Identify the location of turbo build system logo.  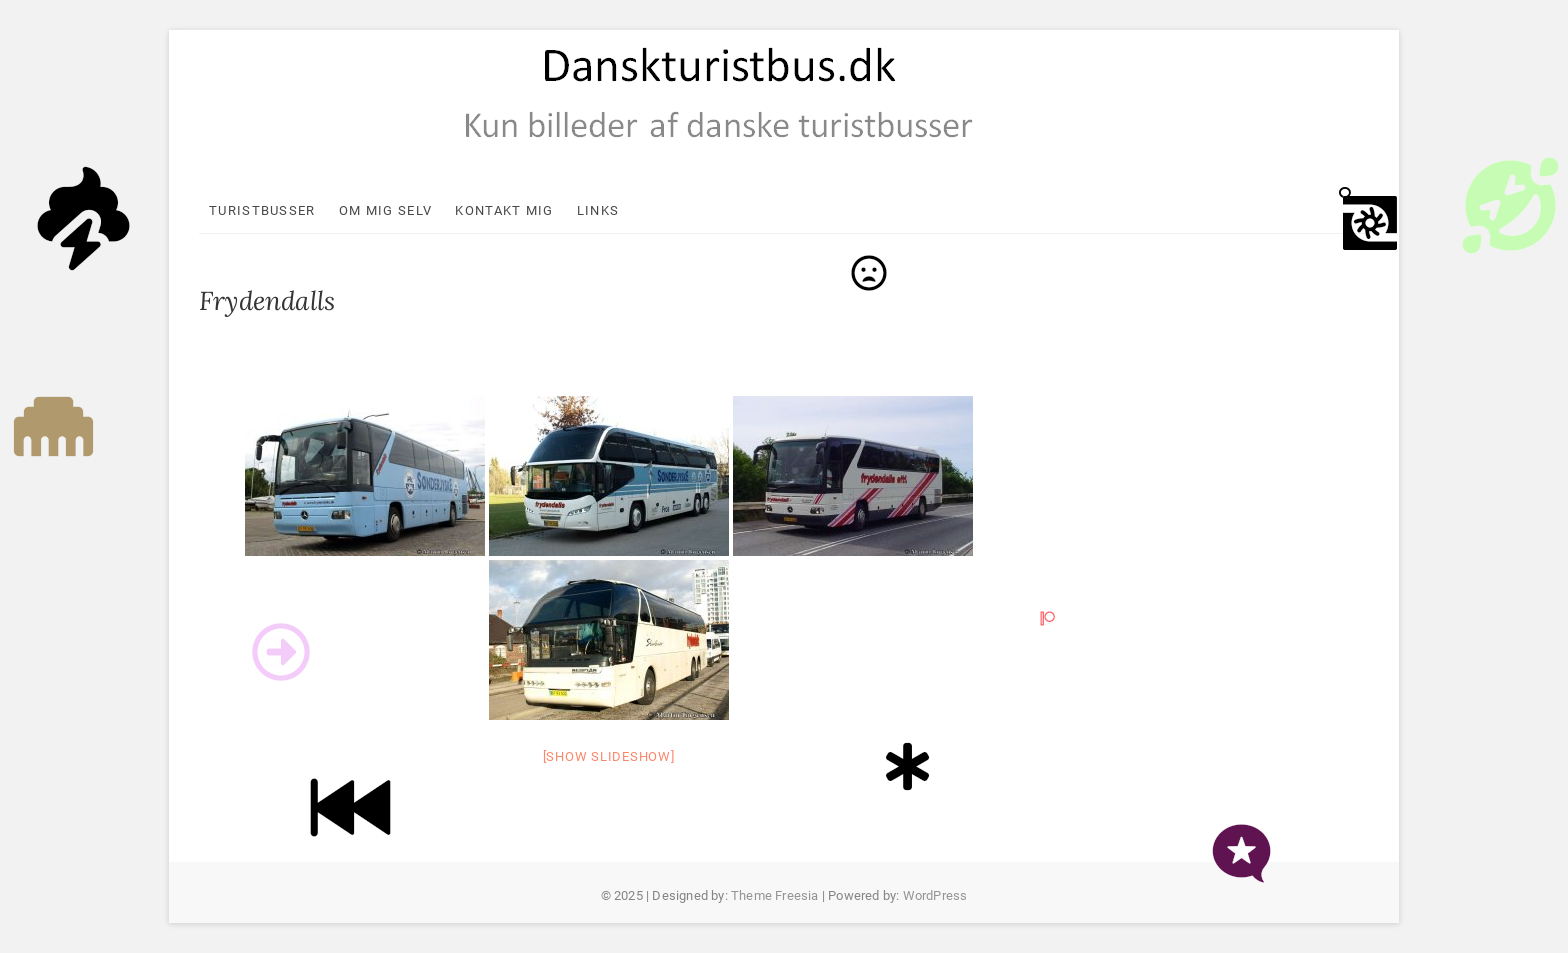
(1370, 223).